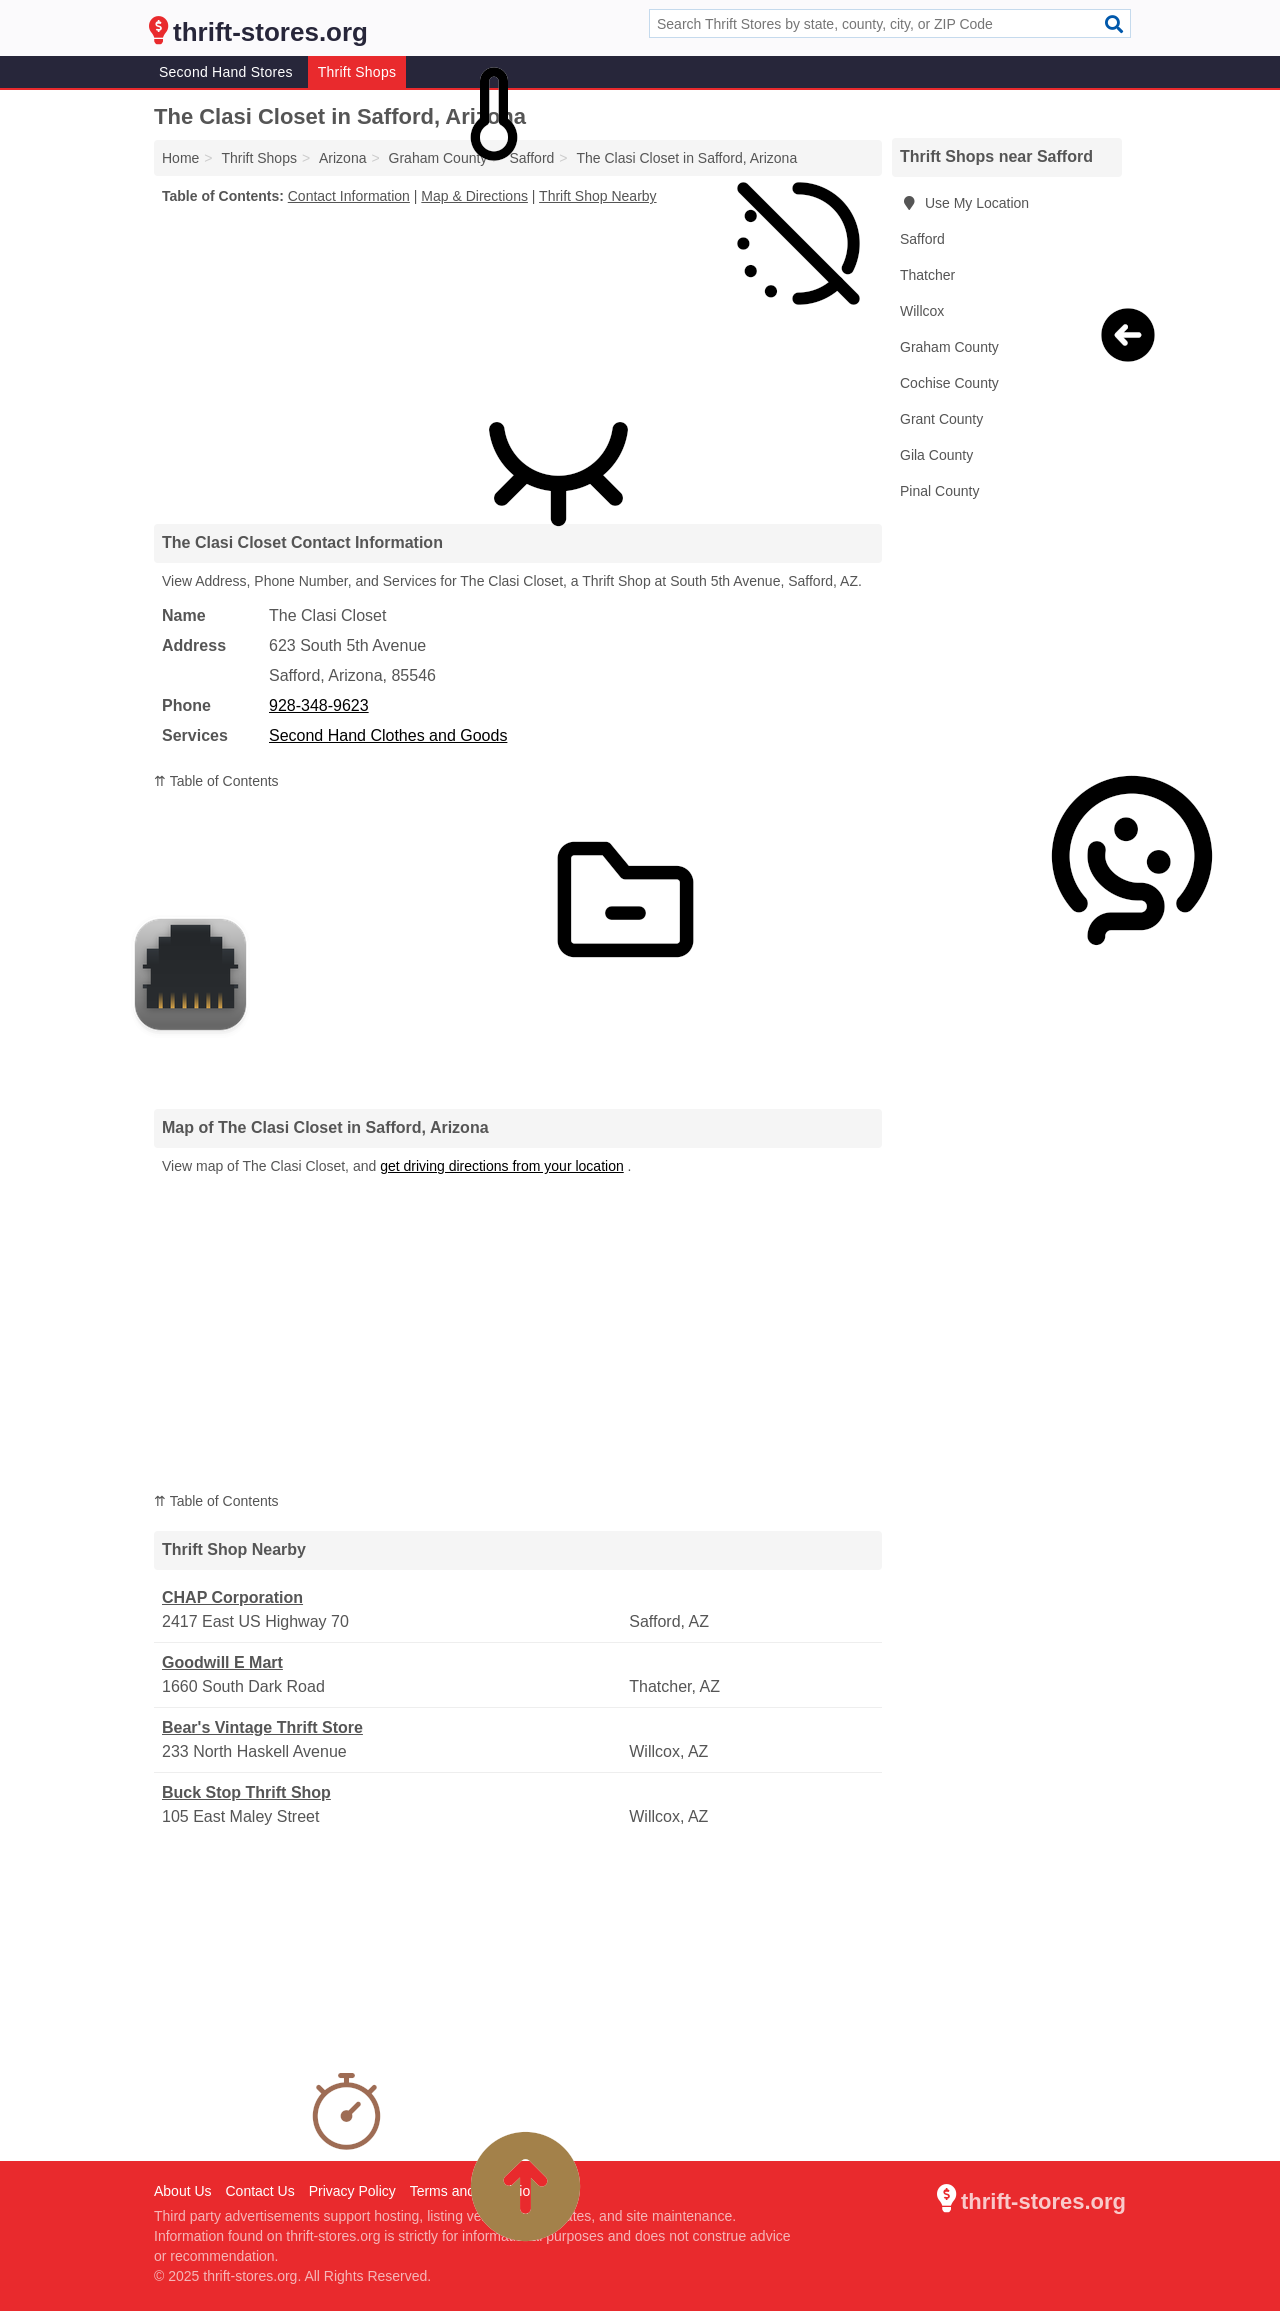  Describe the element at coordinates (1132, 856) in the screenshot. I see `indicates overwhelmed or stressed state` at that location.